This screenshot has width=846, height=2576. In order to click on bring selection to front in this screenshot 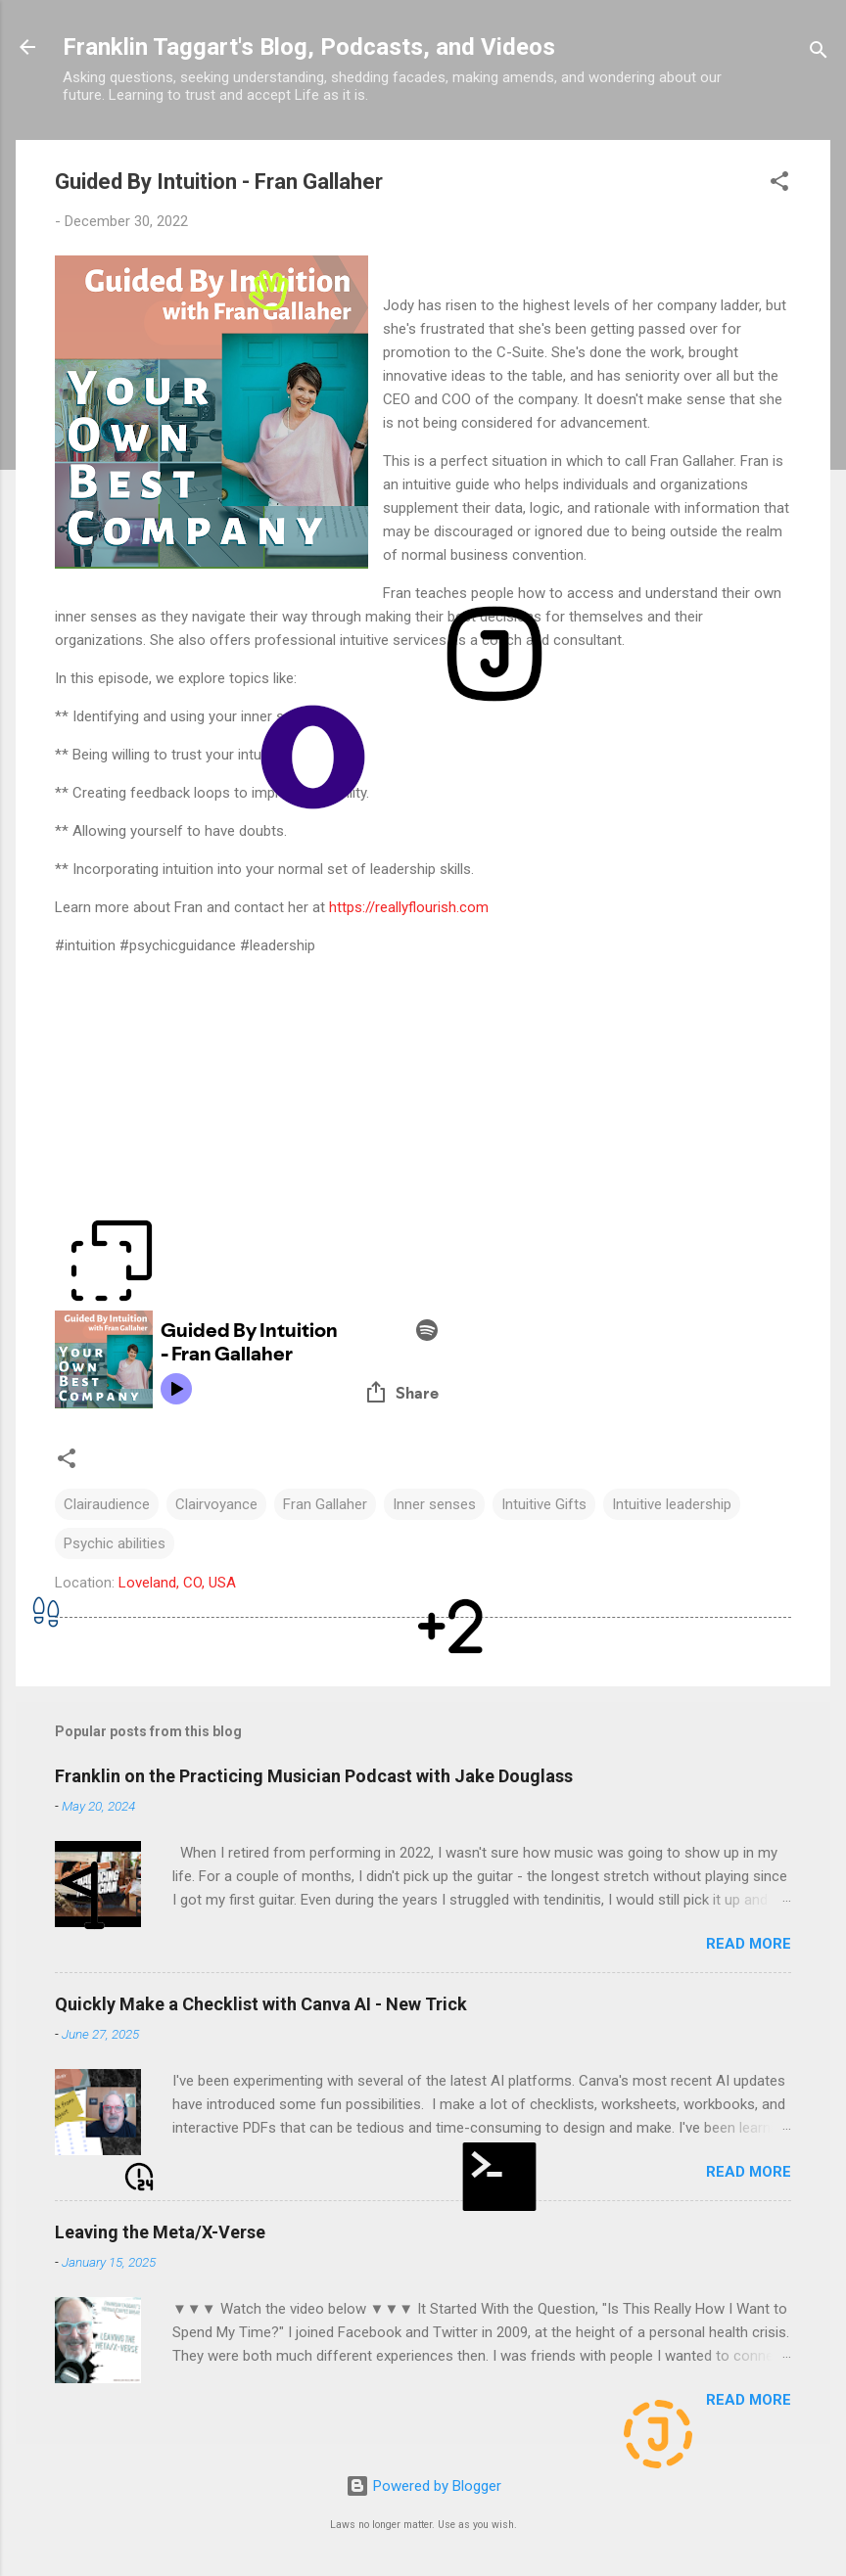, I will do `click(112, 1261)`.